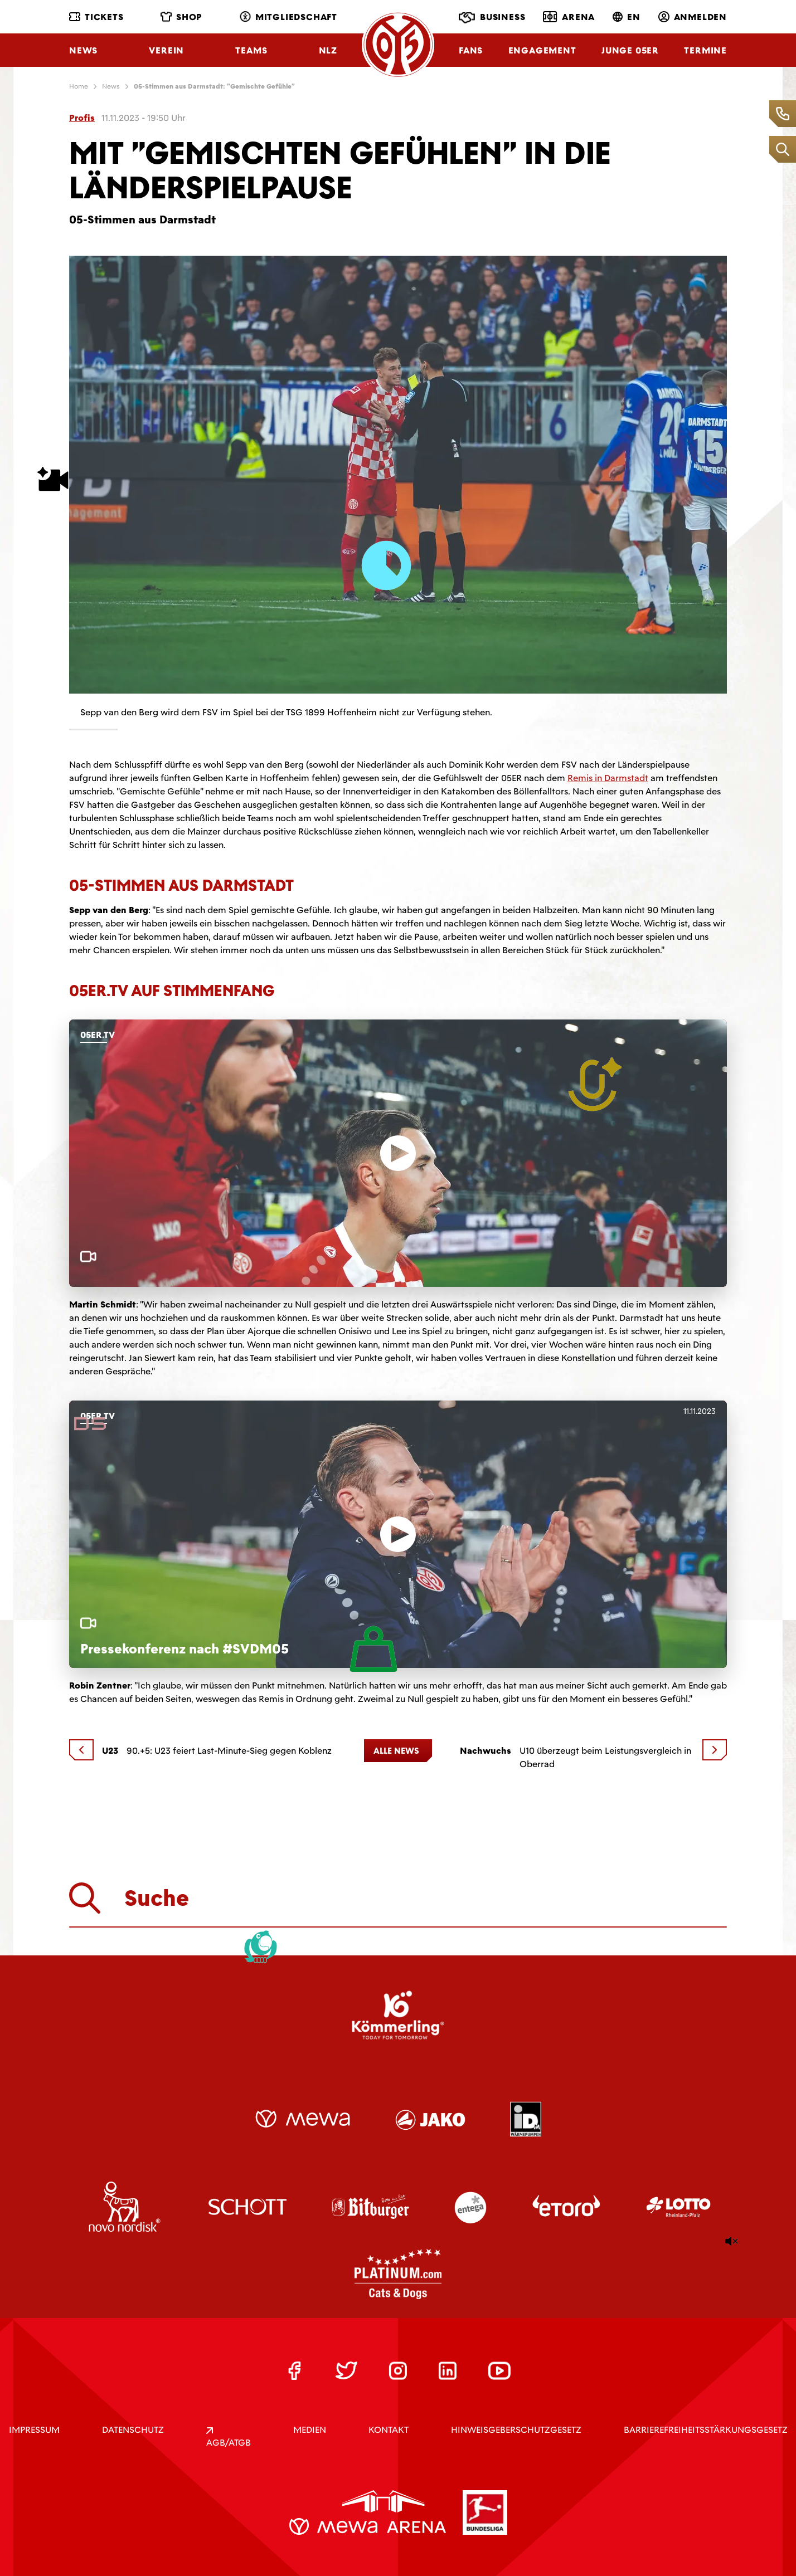 The height and width of the screenshot is (2576, 796). I want to click on indicates approximately 25% progress complete, so click(386, 565).